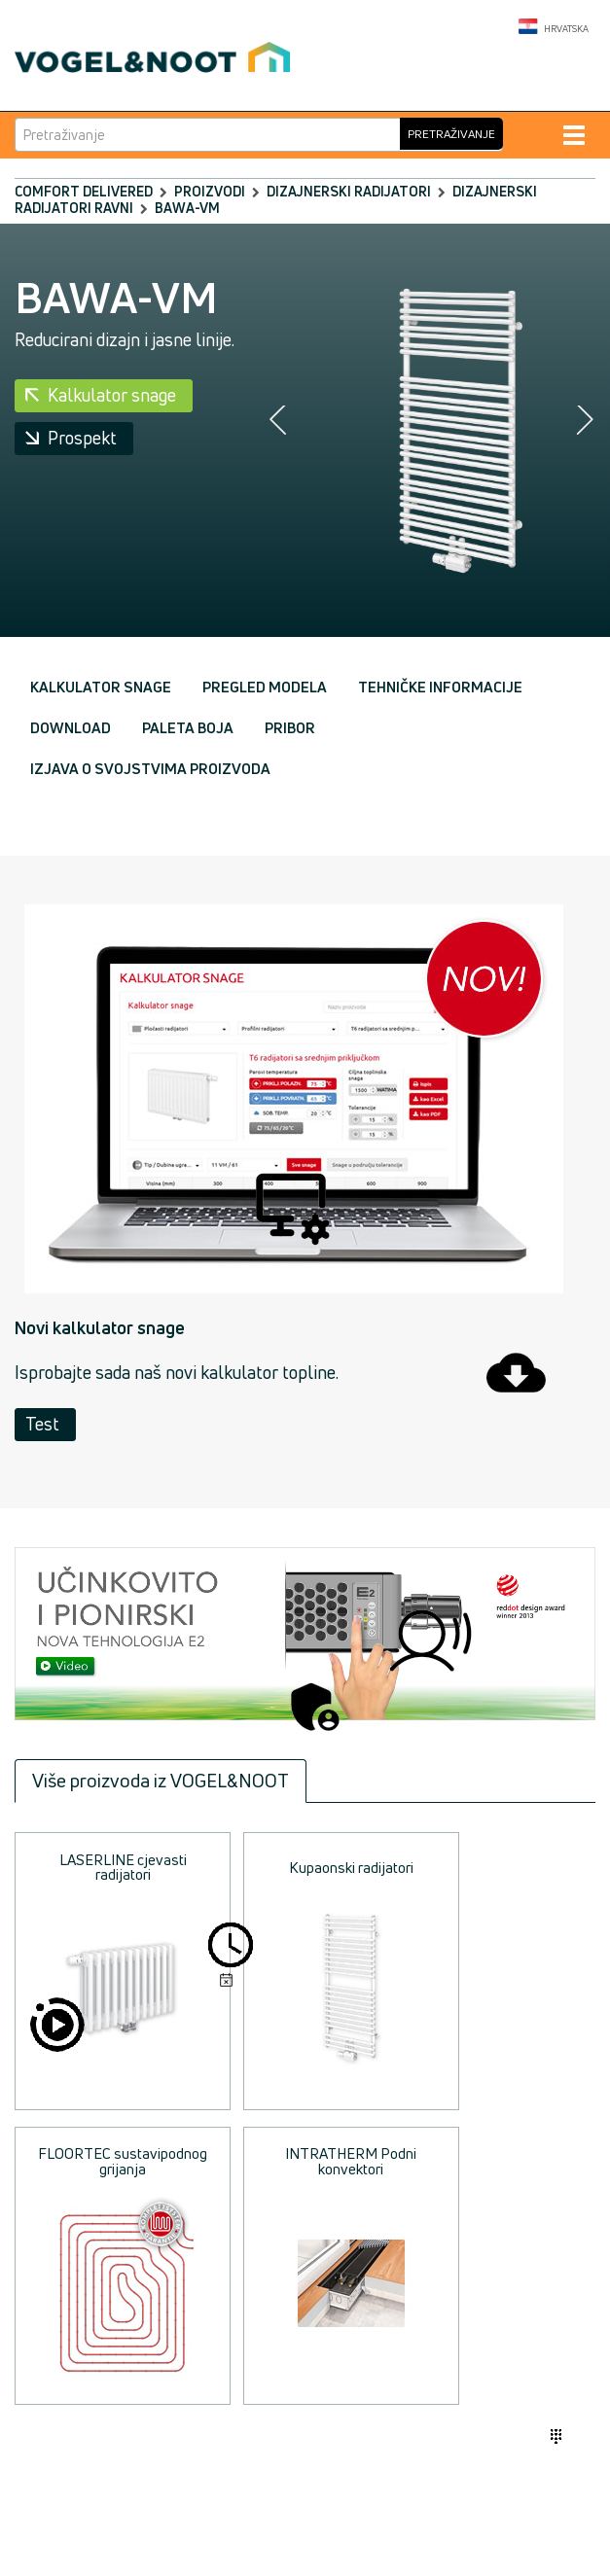  What do you see at coordinates (429, 1641) in the screenshot?
I see `user audio or voice settings` at bounding box center [429, 1641].